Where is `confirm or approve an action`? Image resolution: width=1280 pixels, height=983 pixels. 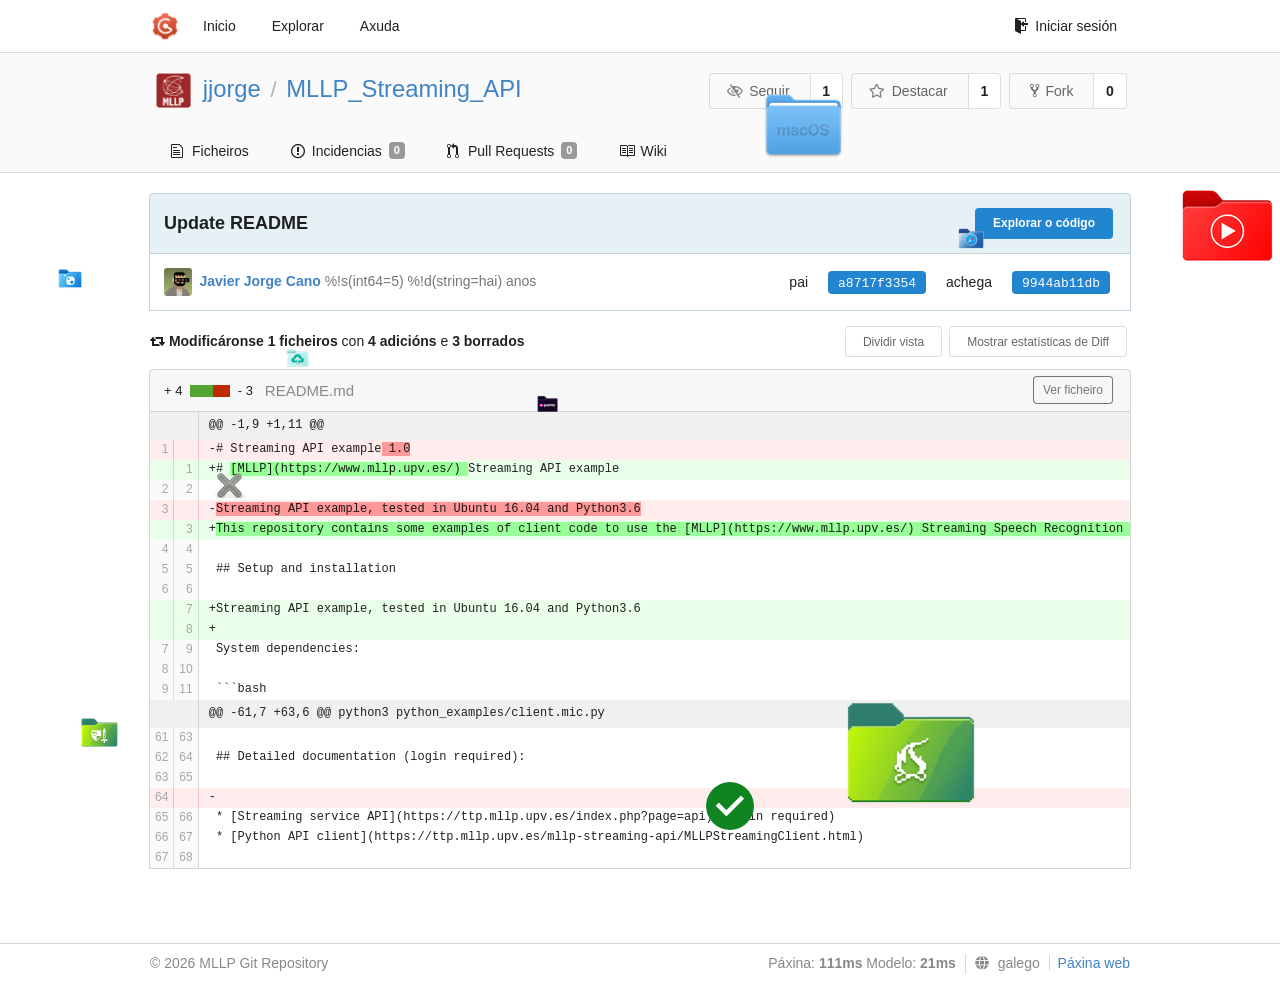
confirm or approve an action is located at coordinates (730, 806).